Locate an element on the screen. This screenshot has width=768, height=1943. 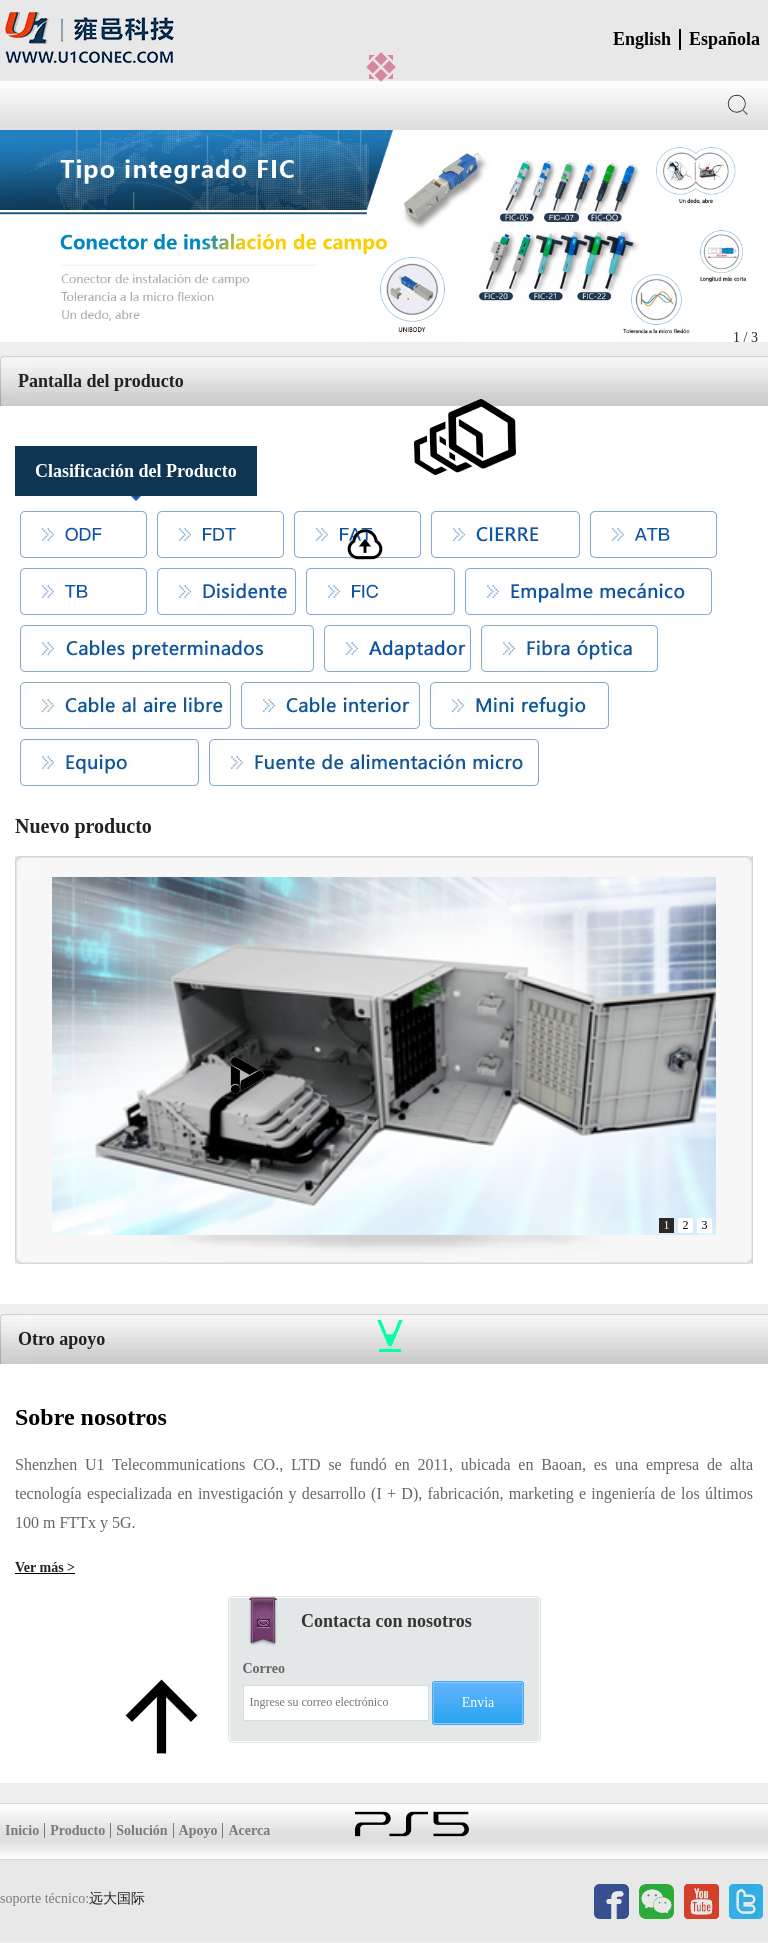
envoy proxy logo is located at coordinates (465, 437).